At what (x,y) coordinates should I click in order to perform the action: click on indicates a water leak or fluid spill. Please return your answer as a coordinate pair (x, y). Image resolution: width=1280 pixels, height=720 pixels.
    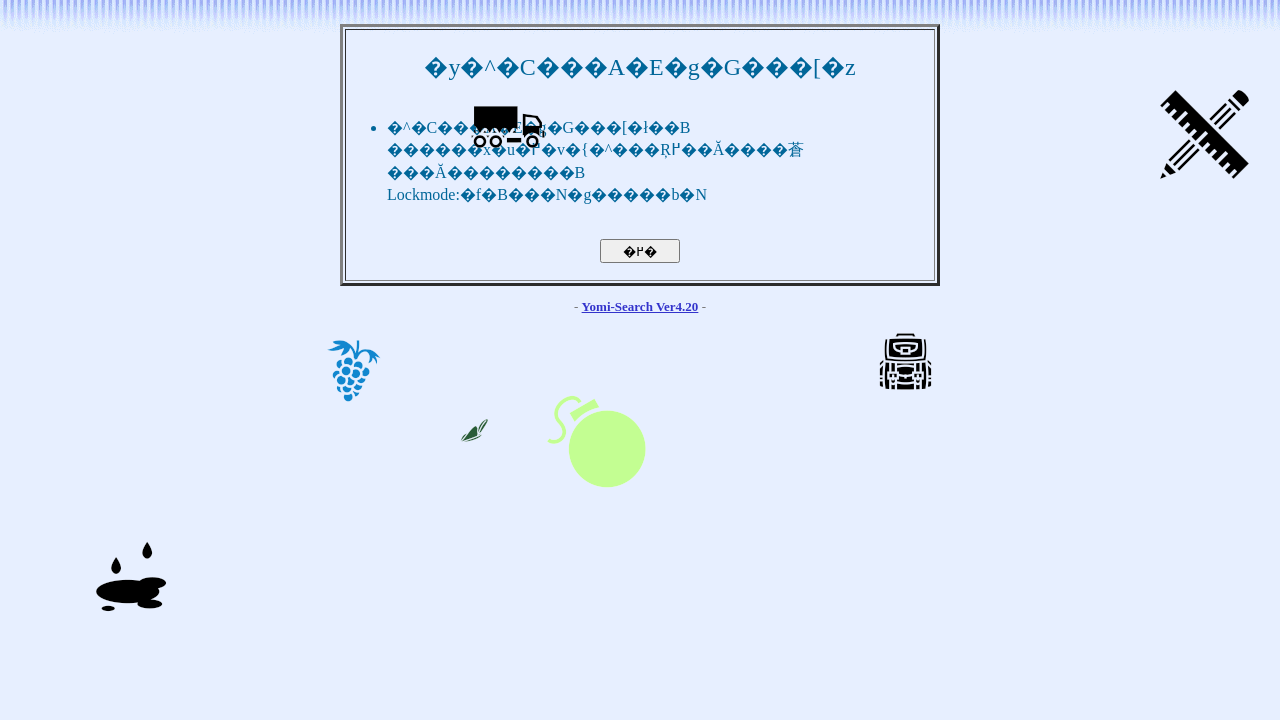
    Looking at the image, I should click on (130, 575).